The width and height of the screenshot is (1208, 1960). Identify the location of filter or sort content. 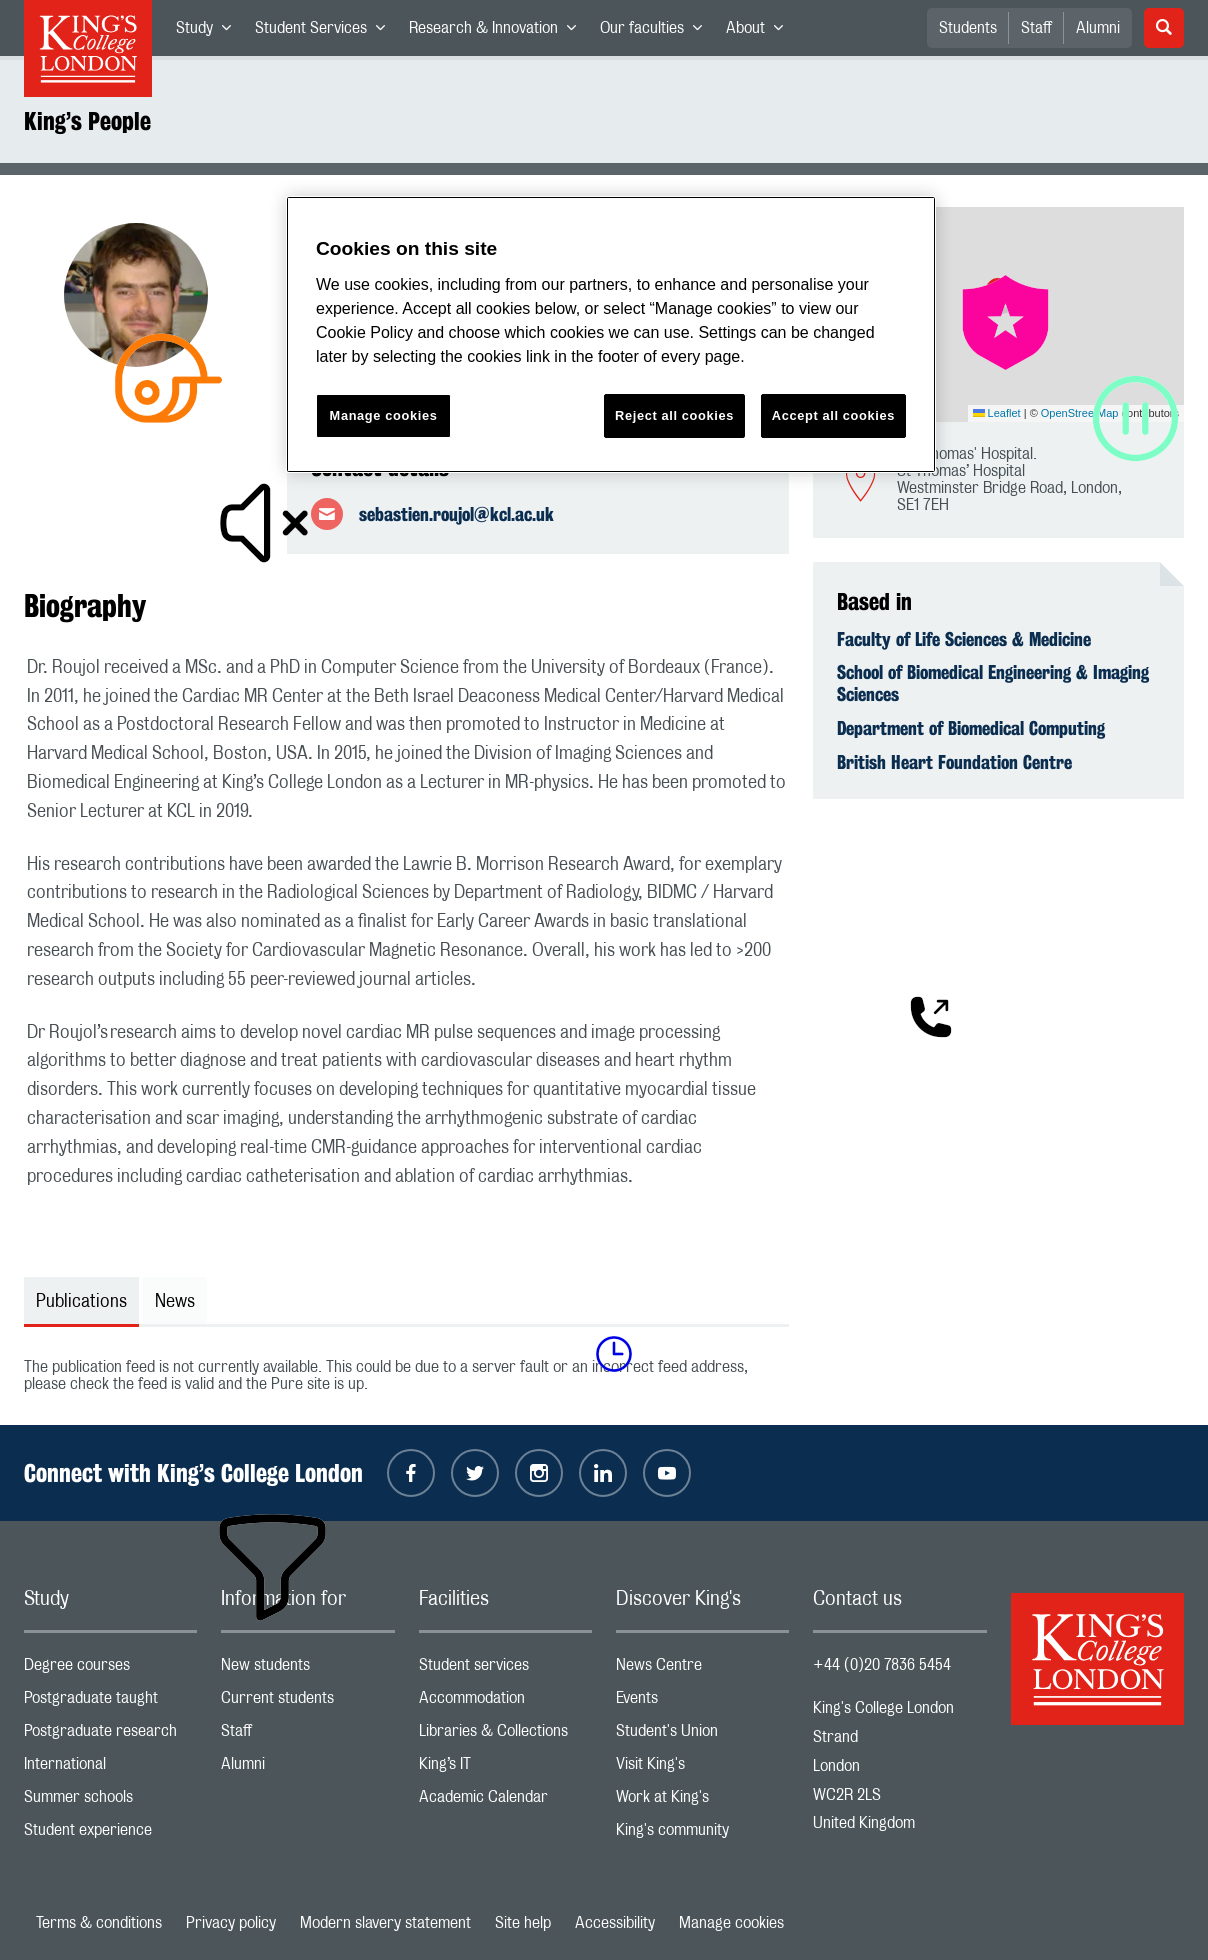
(272, 1567).